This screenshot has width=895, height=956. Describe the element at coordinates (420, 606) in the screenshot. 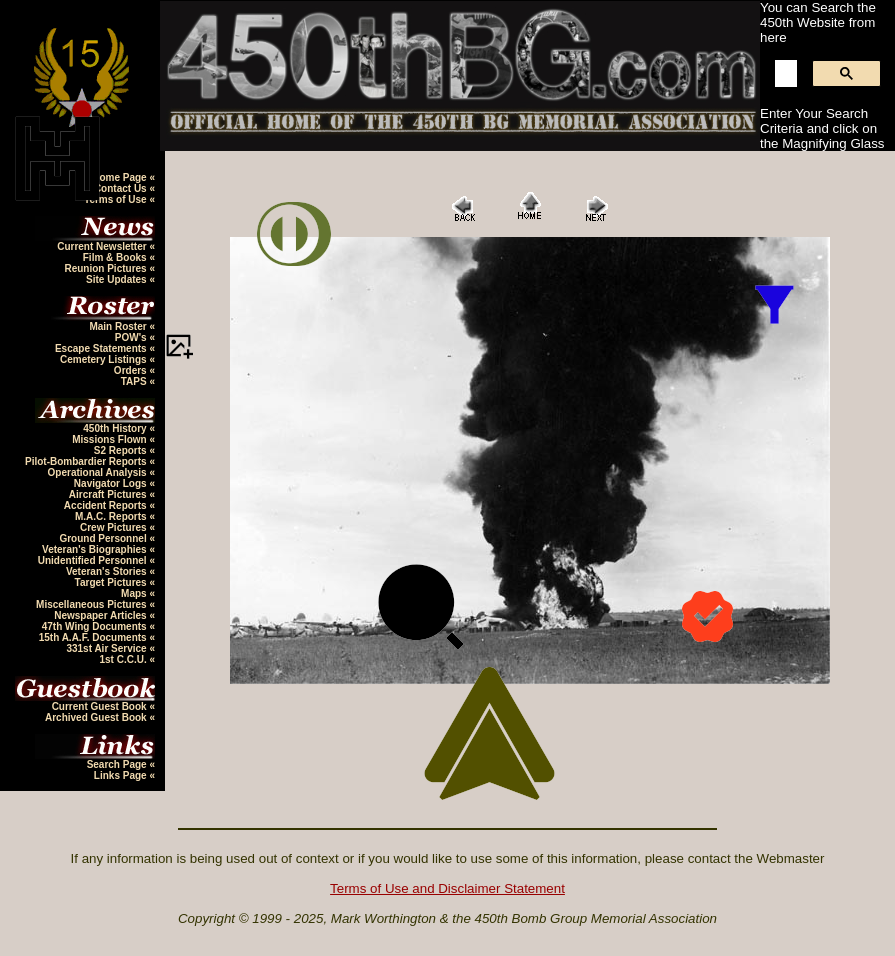

I see `search for content or items` at that location.